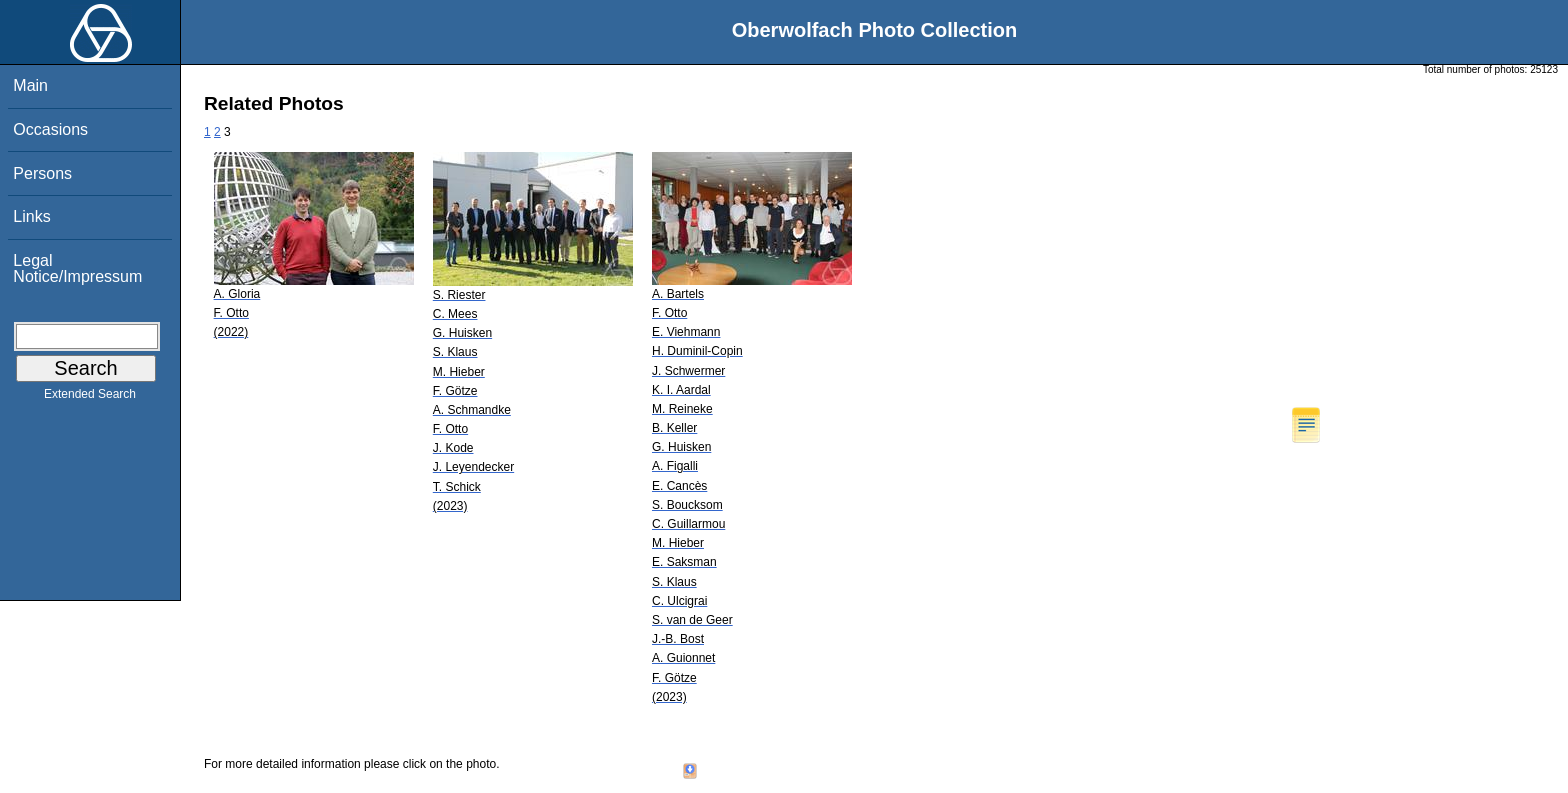 The image size is (1568, 793). Describe the element at coordinates (690, 771) in the screenshot. I see `downloading a package or software update` at that location.